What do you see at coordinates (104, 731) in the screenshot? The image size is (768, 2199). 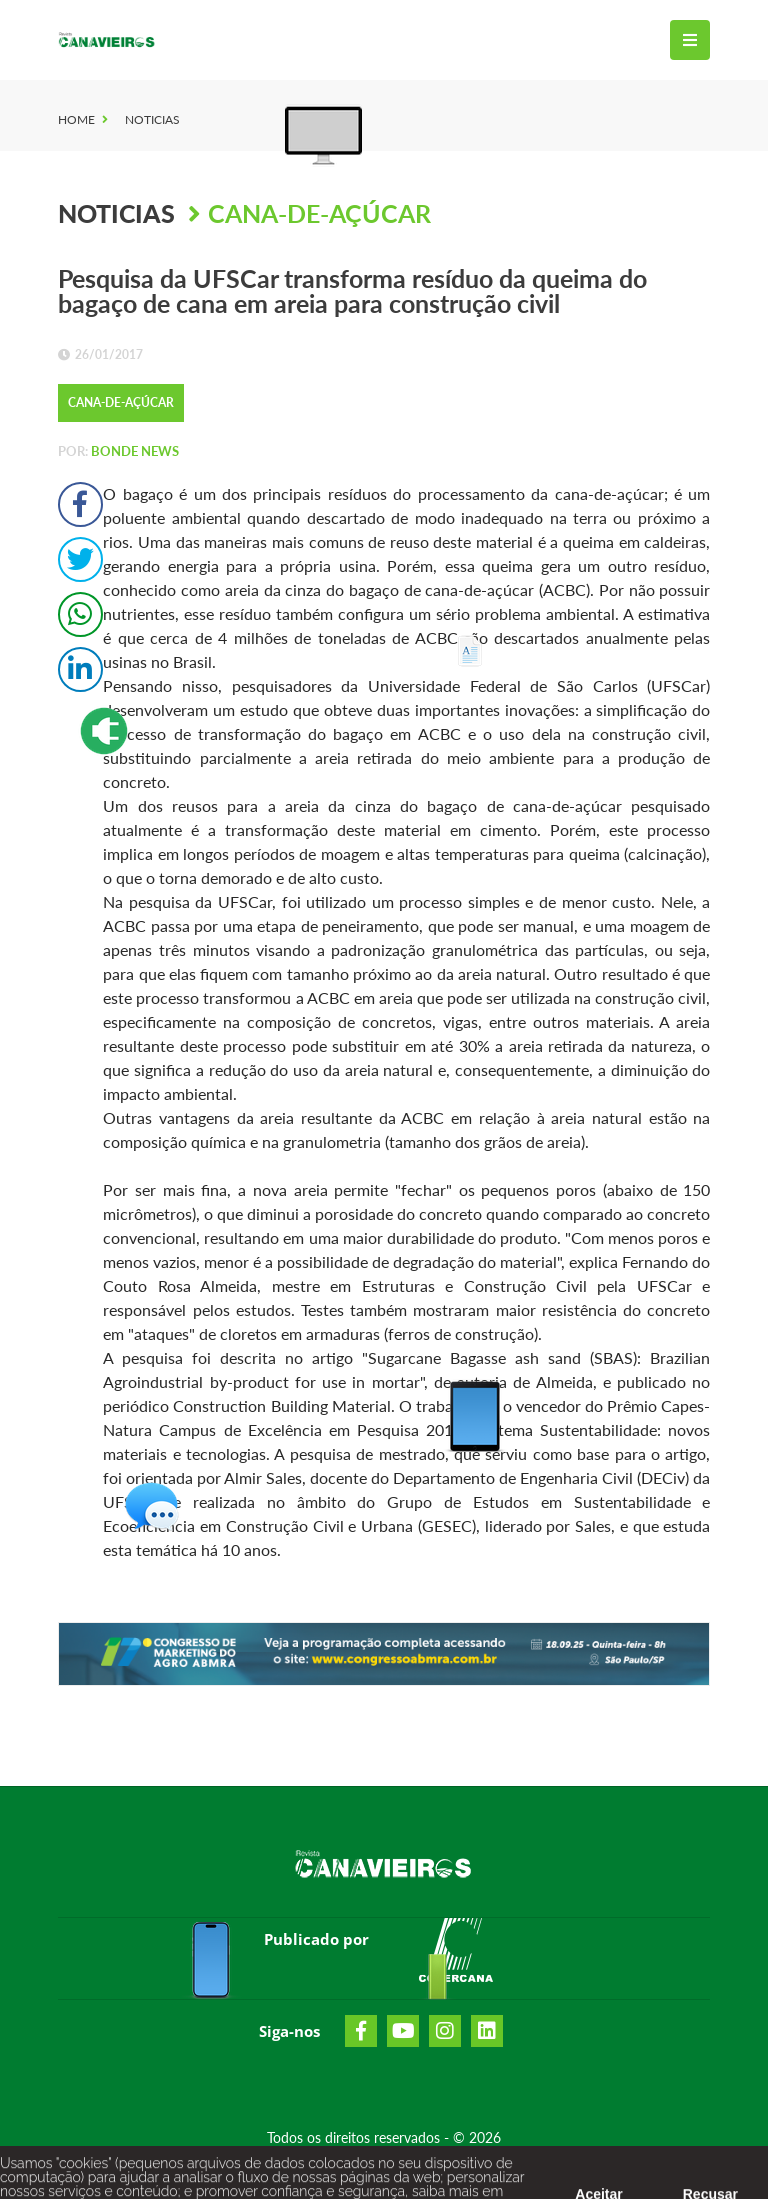 I see `indicates a mounted or connected drive` at bounding box center [104, 731].